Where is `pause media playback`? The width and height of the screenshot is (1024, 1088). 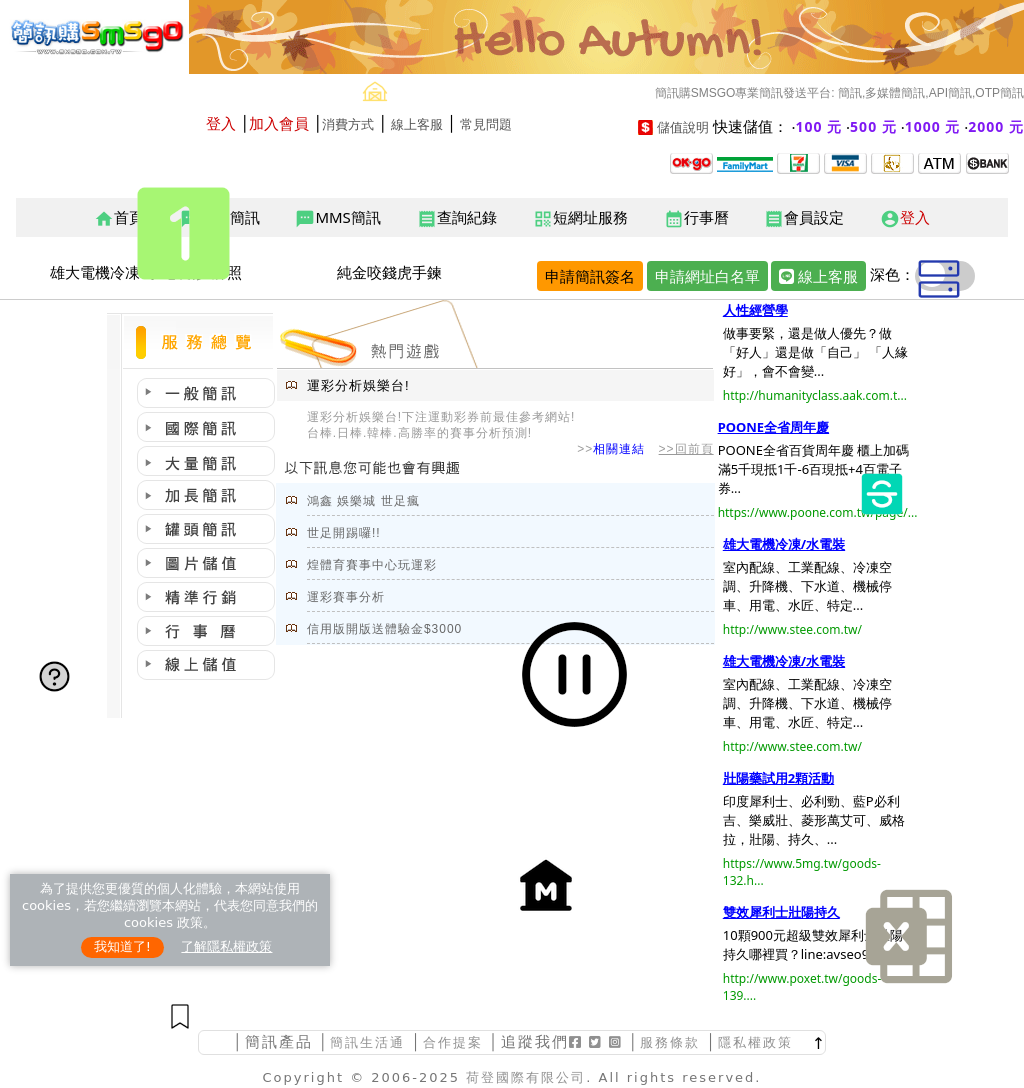 pause media playback is located at coordinates (574, 674).